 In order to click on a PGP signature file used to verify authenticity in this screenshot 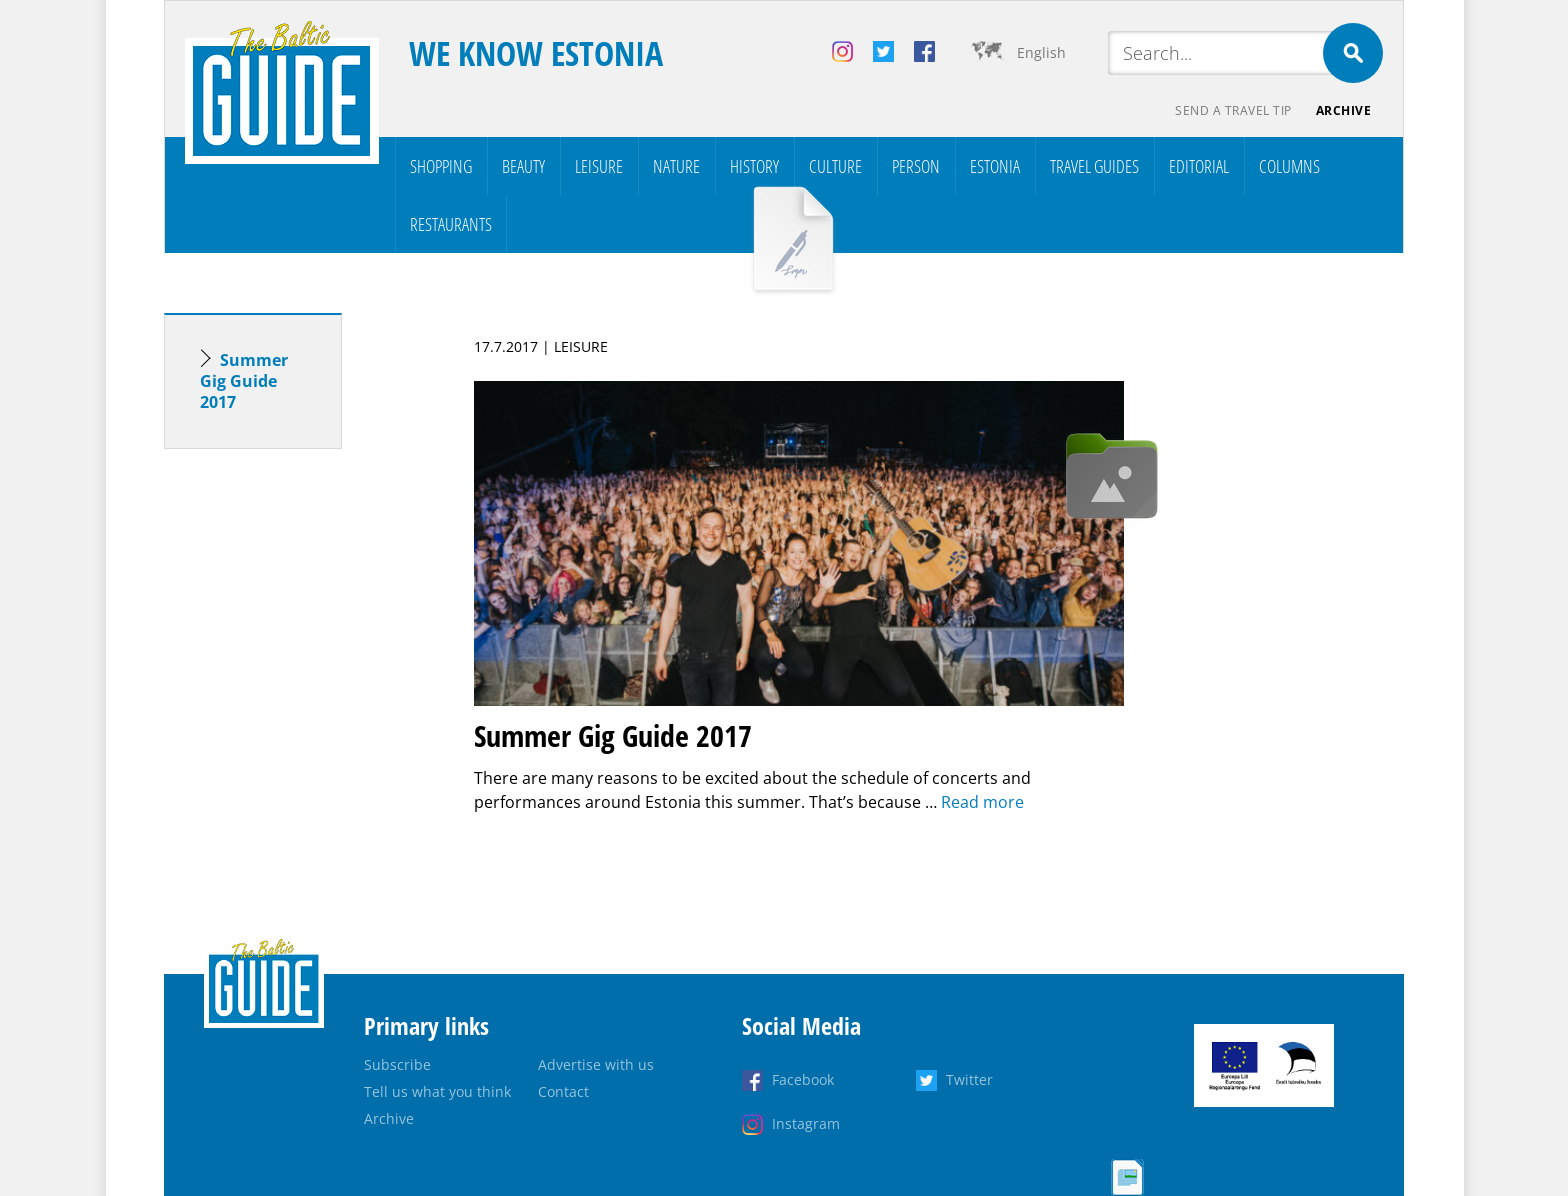, I will do `click(793, 240)`.